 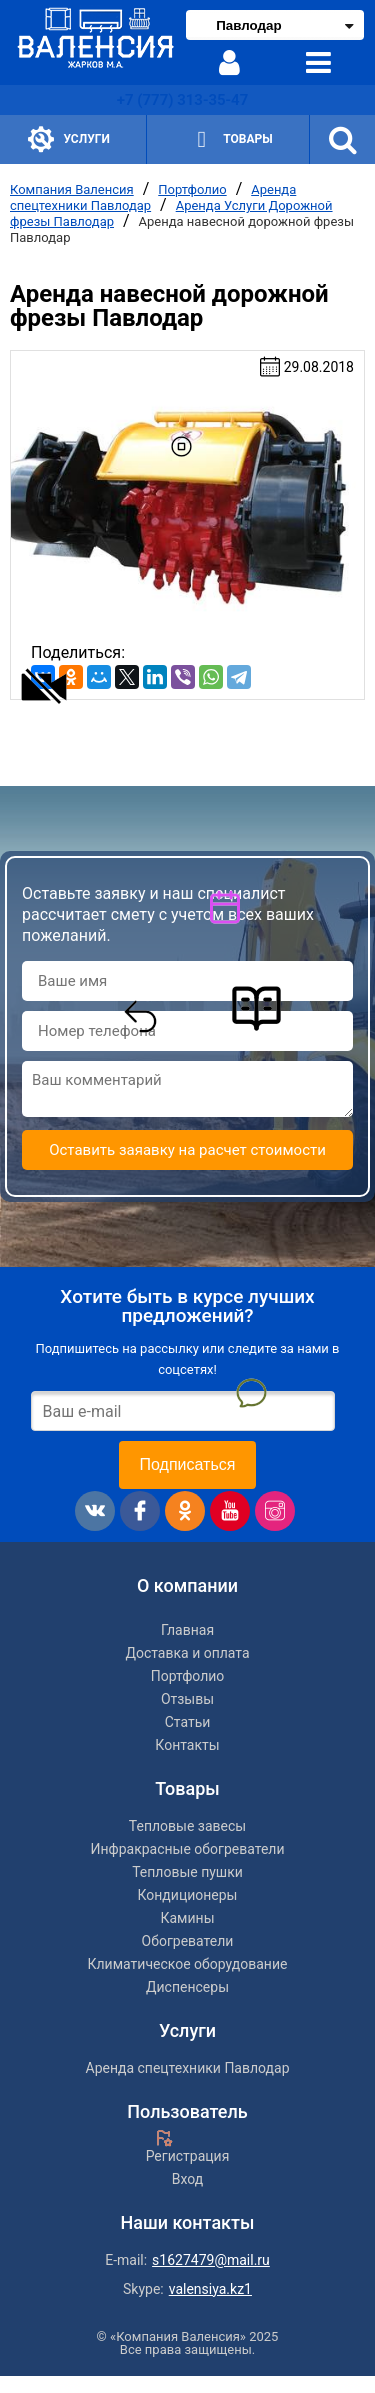 What do you see at coordinates (181, 446) in the screenshot?
I see `stop media playback` at bounding box center [181, 446].